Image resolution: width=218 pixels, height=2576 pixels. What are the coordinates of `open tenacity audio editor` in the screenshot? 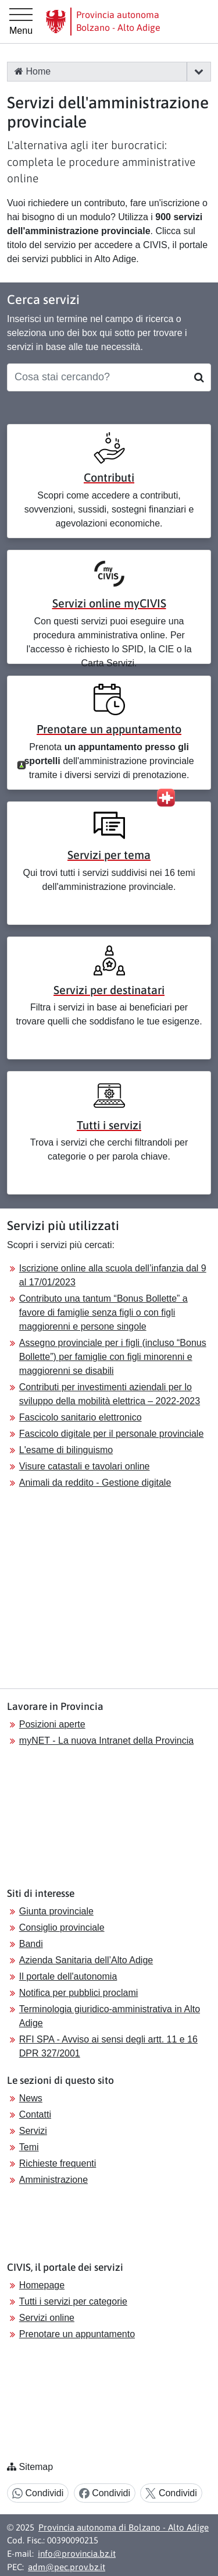 It's located at (166, 797).